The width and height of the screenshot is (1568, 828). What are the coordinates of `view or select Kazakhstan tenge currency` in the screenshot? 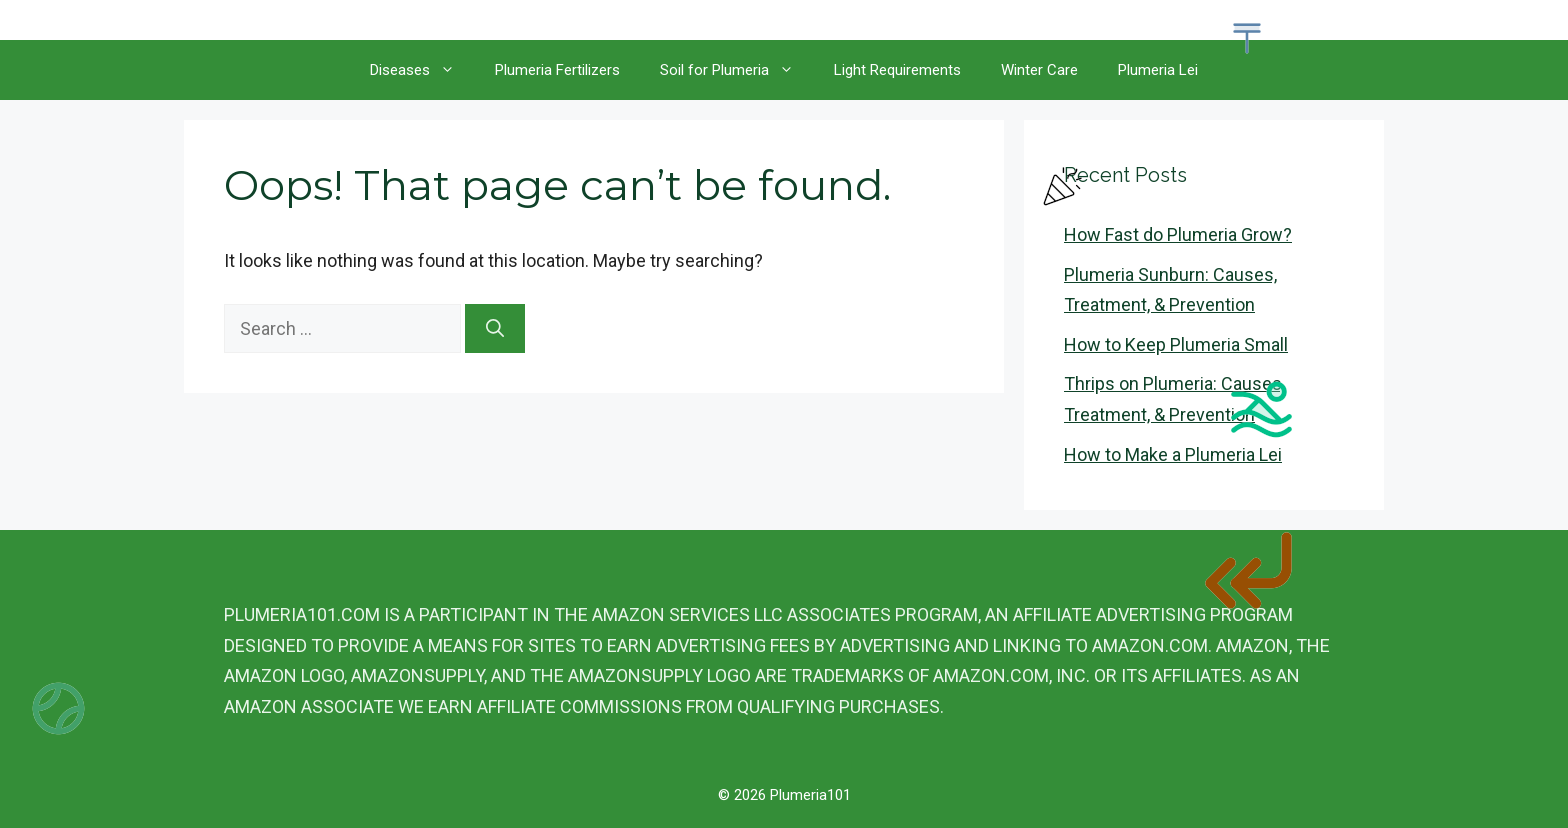 It's located at (1247, 37).